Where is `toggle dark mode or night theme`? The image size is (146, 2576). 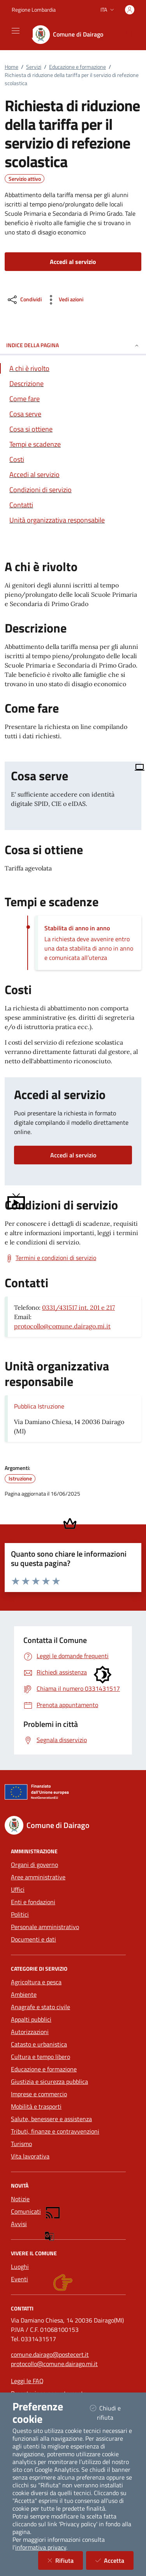 toggle dark mode or night theme is located at coordinates (102, 1674).